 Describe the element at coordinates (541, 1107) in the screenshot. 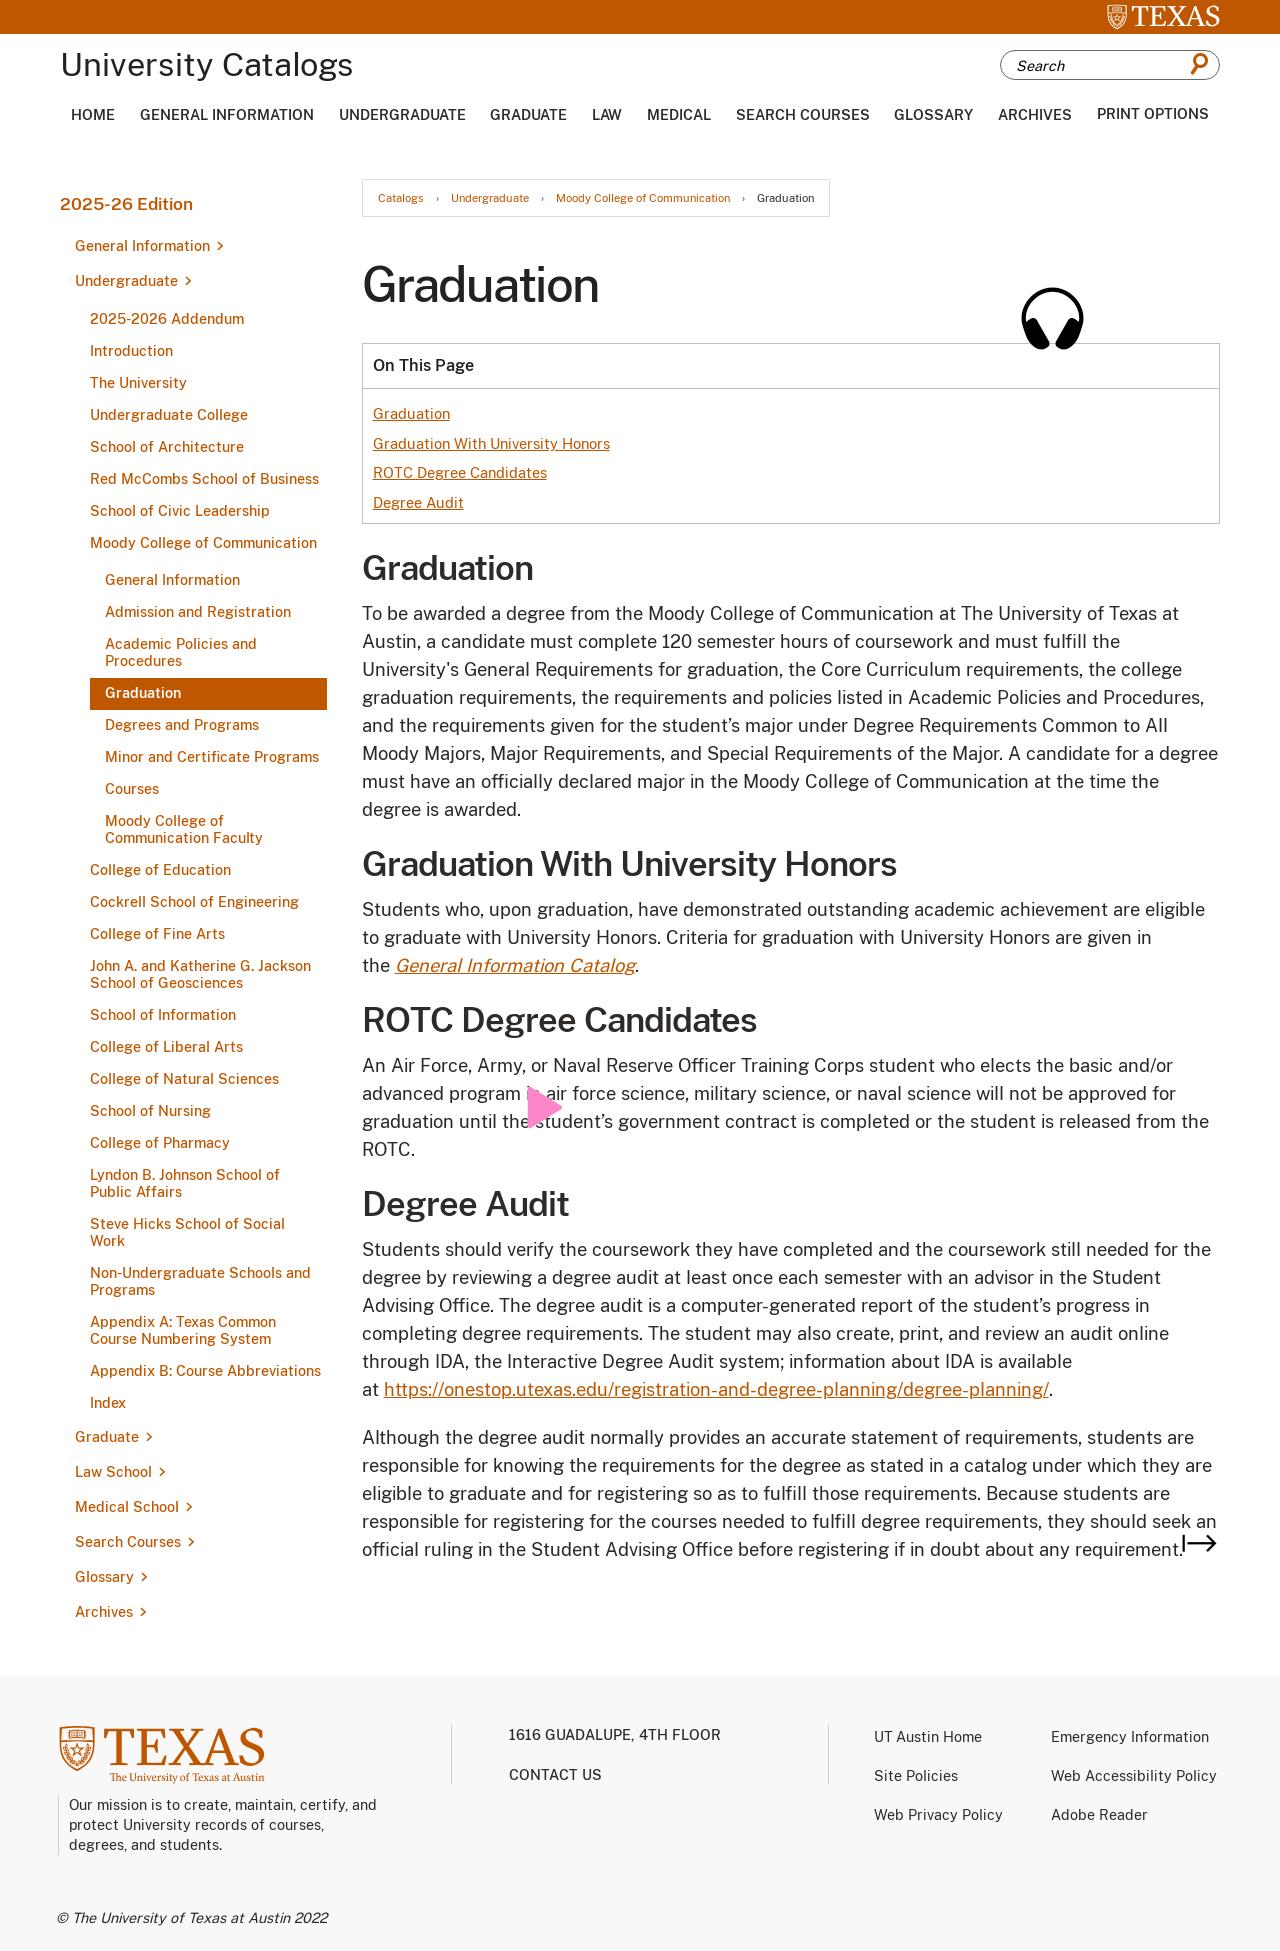

I see `play media content` at that location.